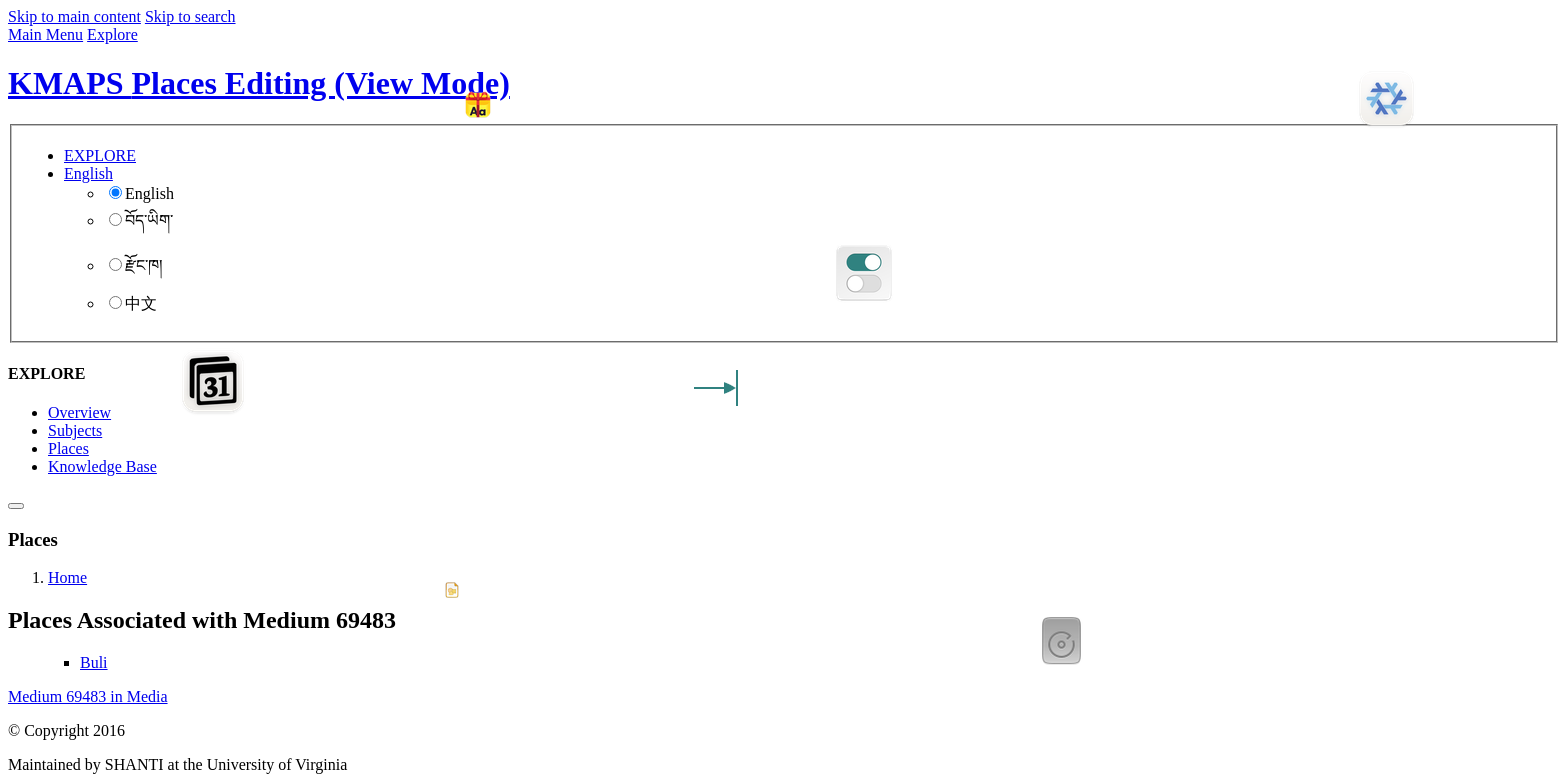 This screenshot has width=1568, height=782. I want to click on open an opendocument graphics file, so click(452, 590).